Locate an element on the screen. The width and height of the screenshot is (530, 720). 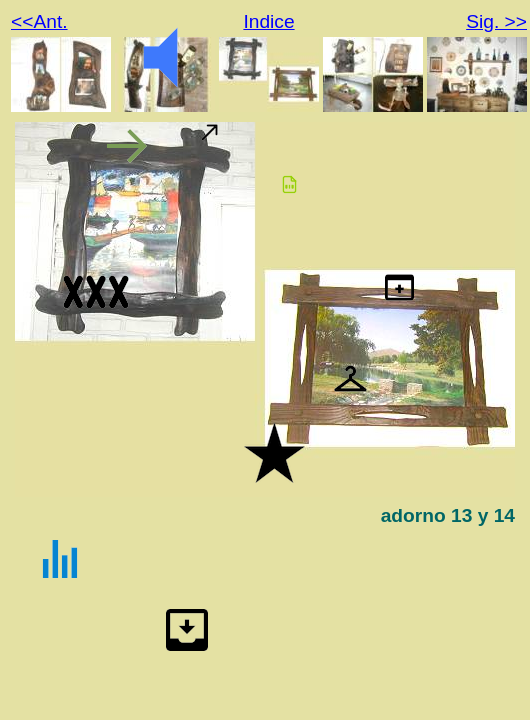
view analytics or statistics is located at coordinates (60, 559).